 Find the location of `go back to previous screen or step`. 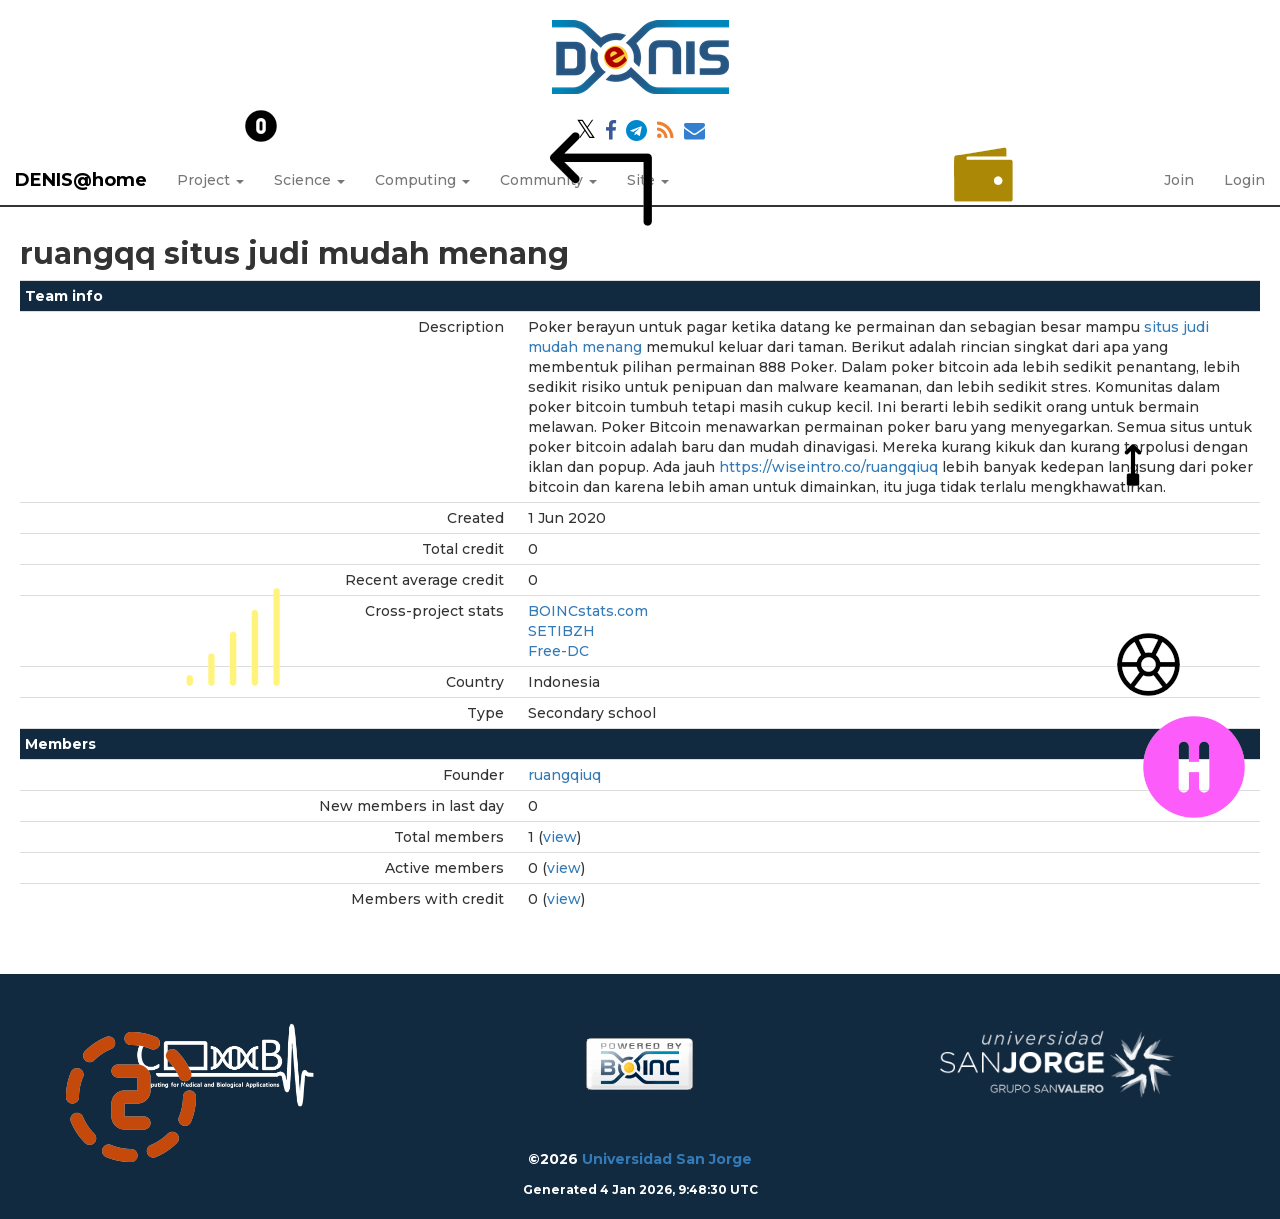

go back to previous screen or step is located at coordinates (601, 179).